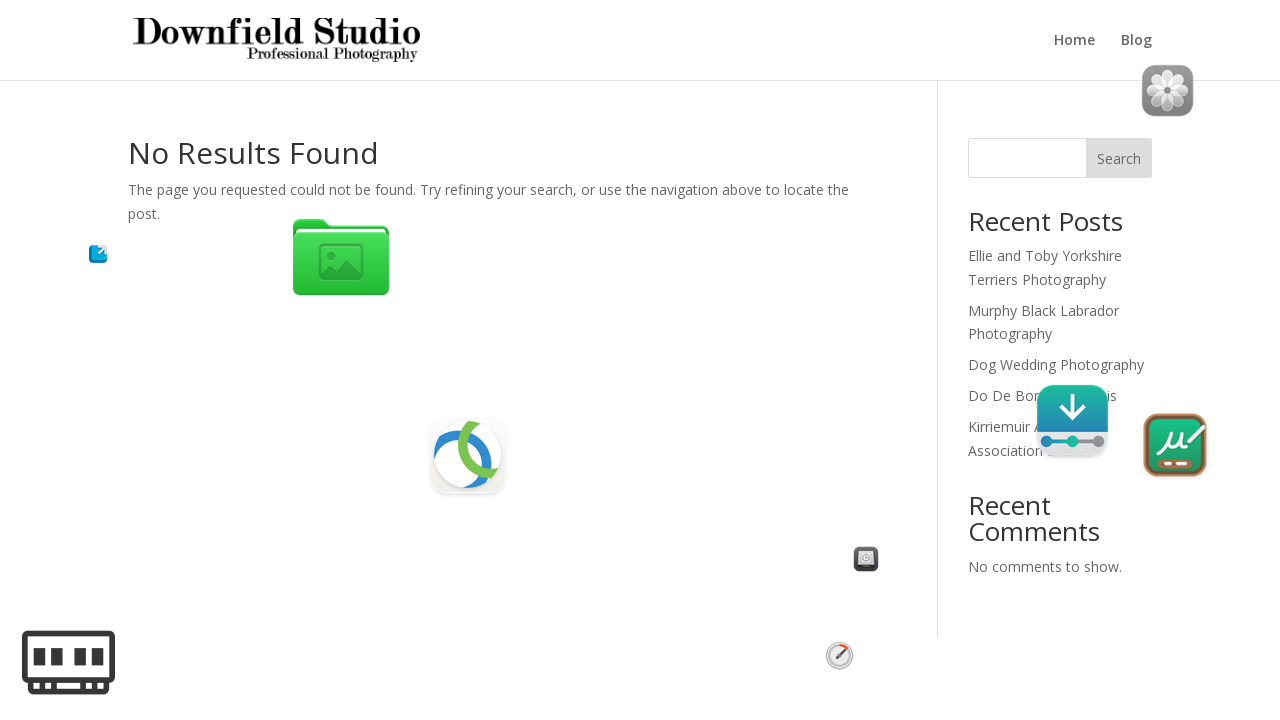  What do you see at coordinates (839, 655) in the screenshot?
I see `launch sysprof system profiler` at bounding box center [839, 655].